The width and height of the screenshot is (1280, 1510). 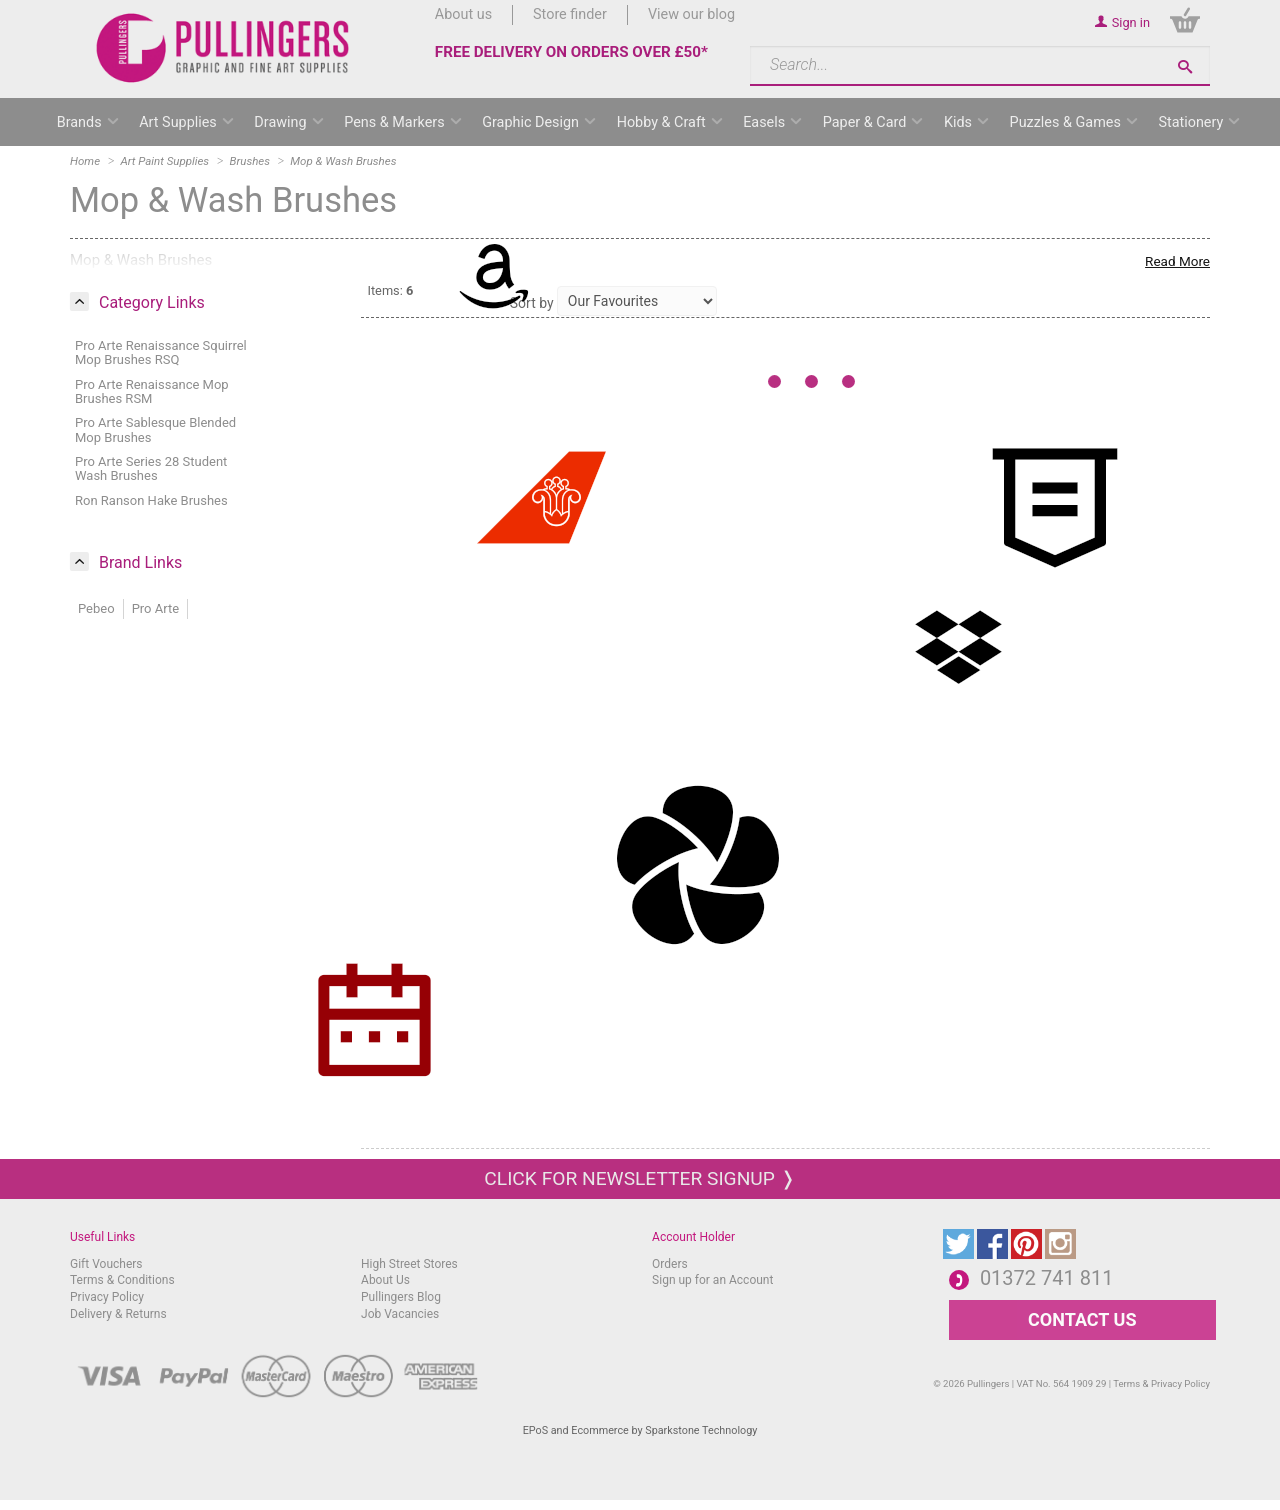 I want to click on open Dropbox cloud storage, so click(x=958, y=643).